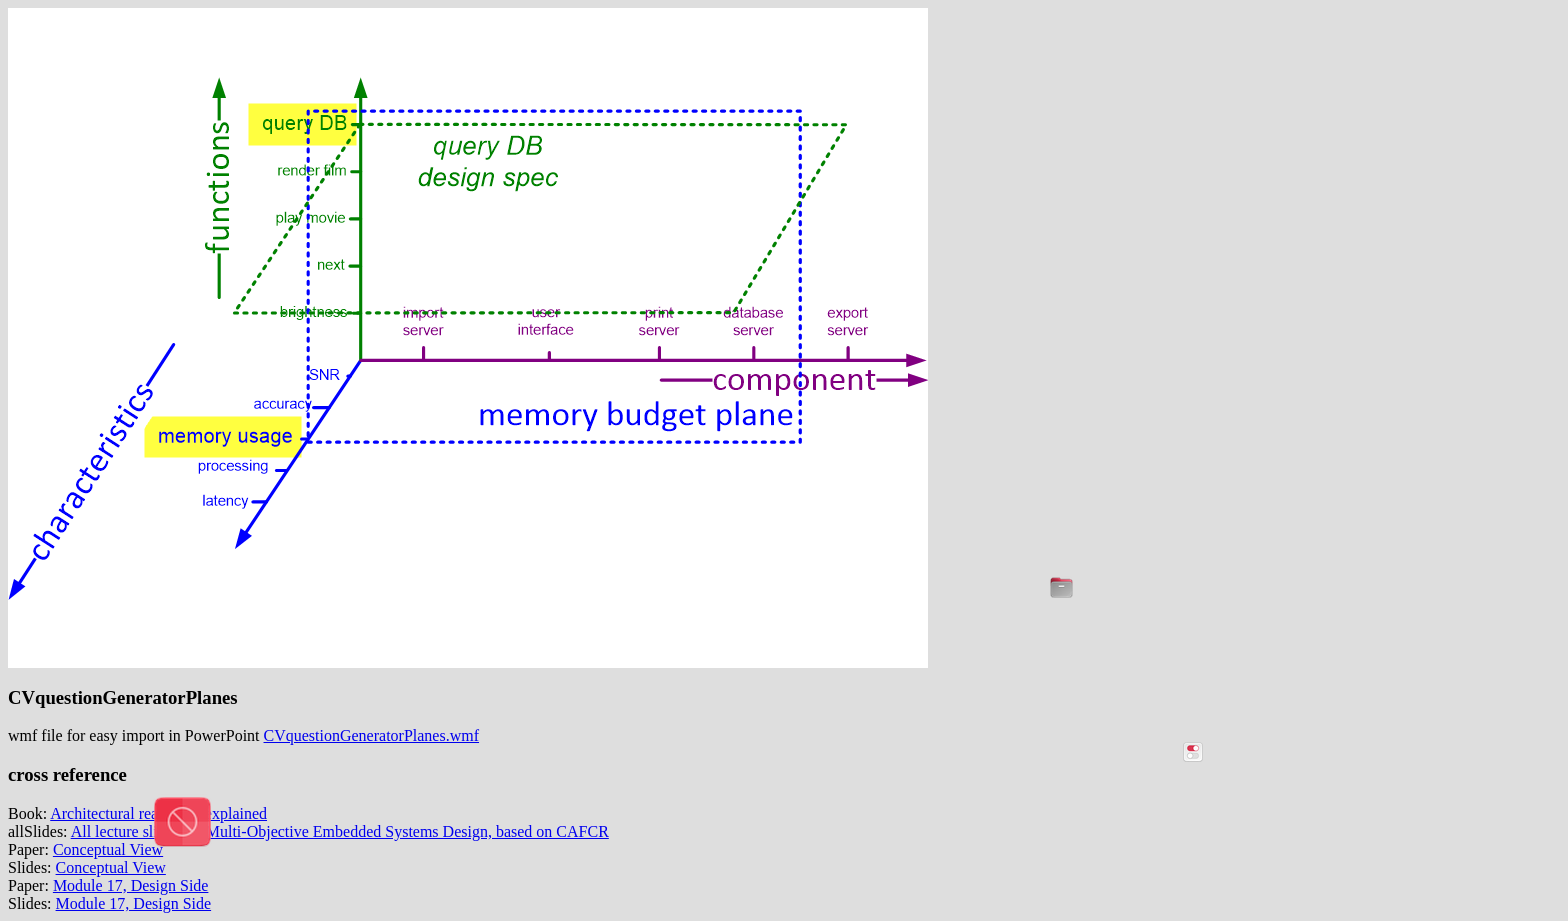 This screenshot has width=1568, height=921. What do you see at coordinates (1193, 752) in the screenshot?
I see `open gnome tweaks to customize system settings` at bounding box center [1193, 752].